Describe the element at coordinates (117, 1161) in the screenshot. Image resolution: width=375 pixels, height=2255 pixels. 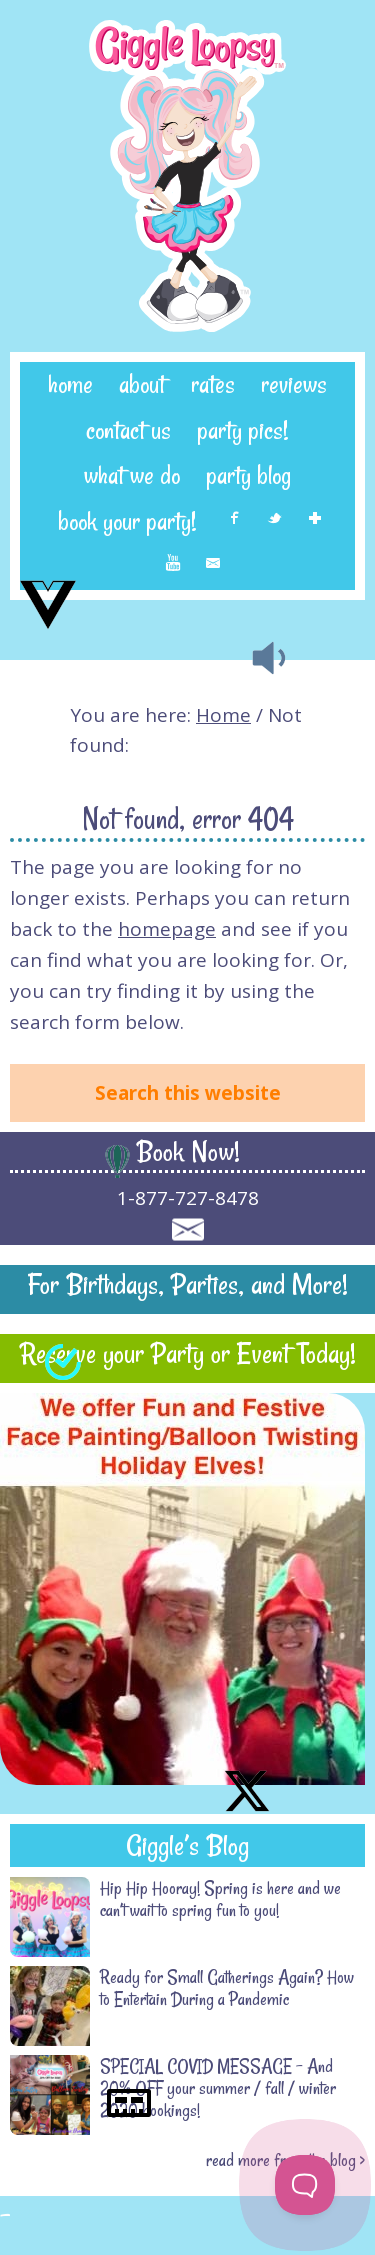
I see `open CorelDRAW application` at that location.